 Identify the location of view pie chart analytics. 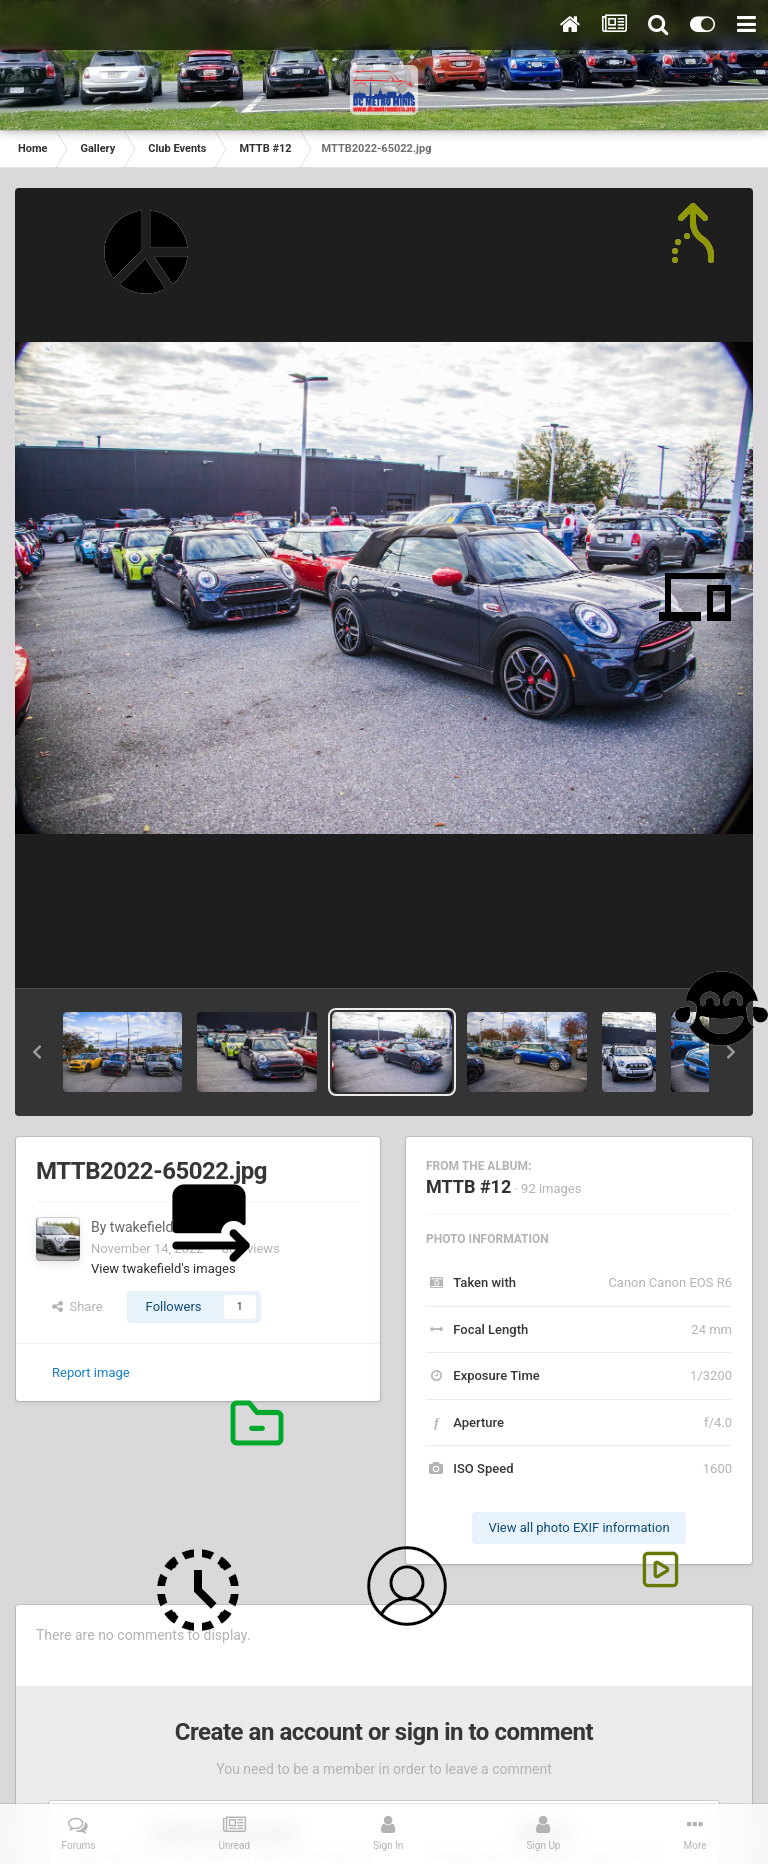
(146, 252).